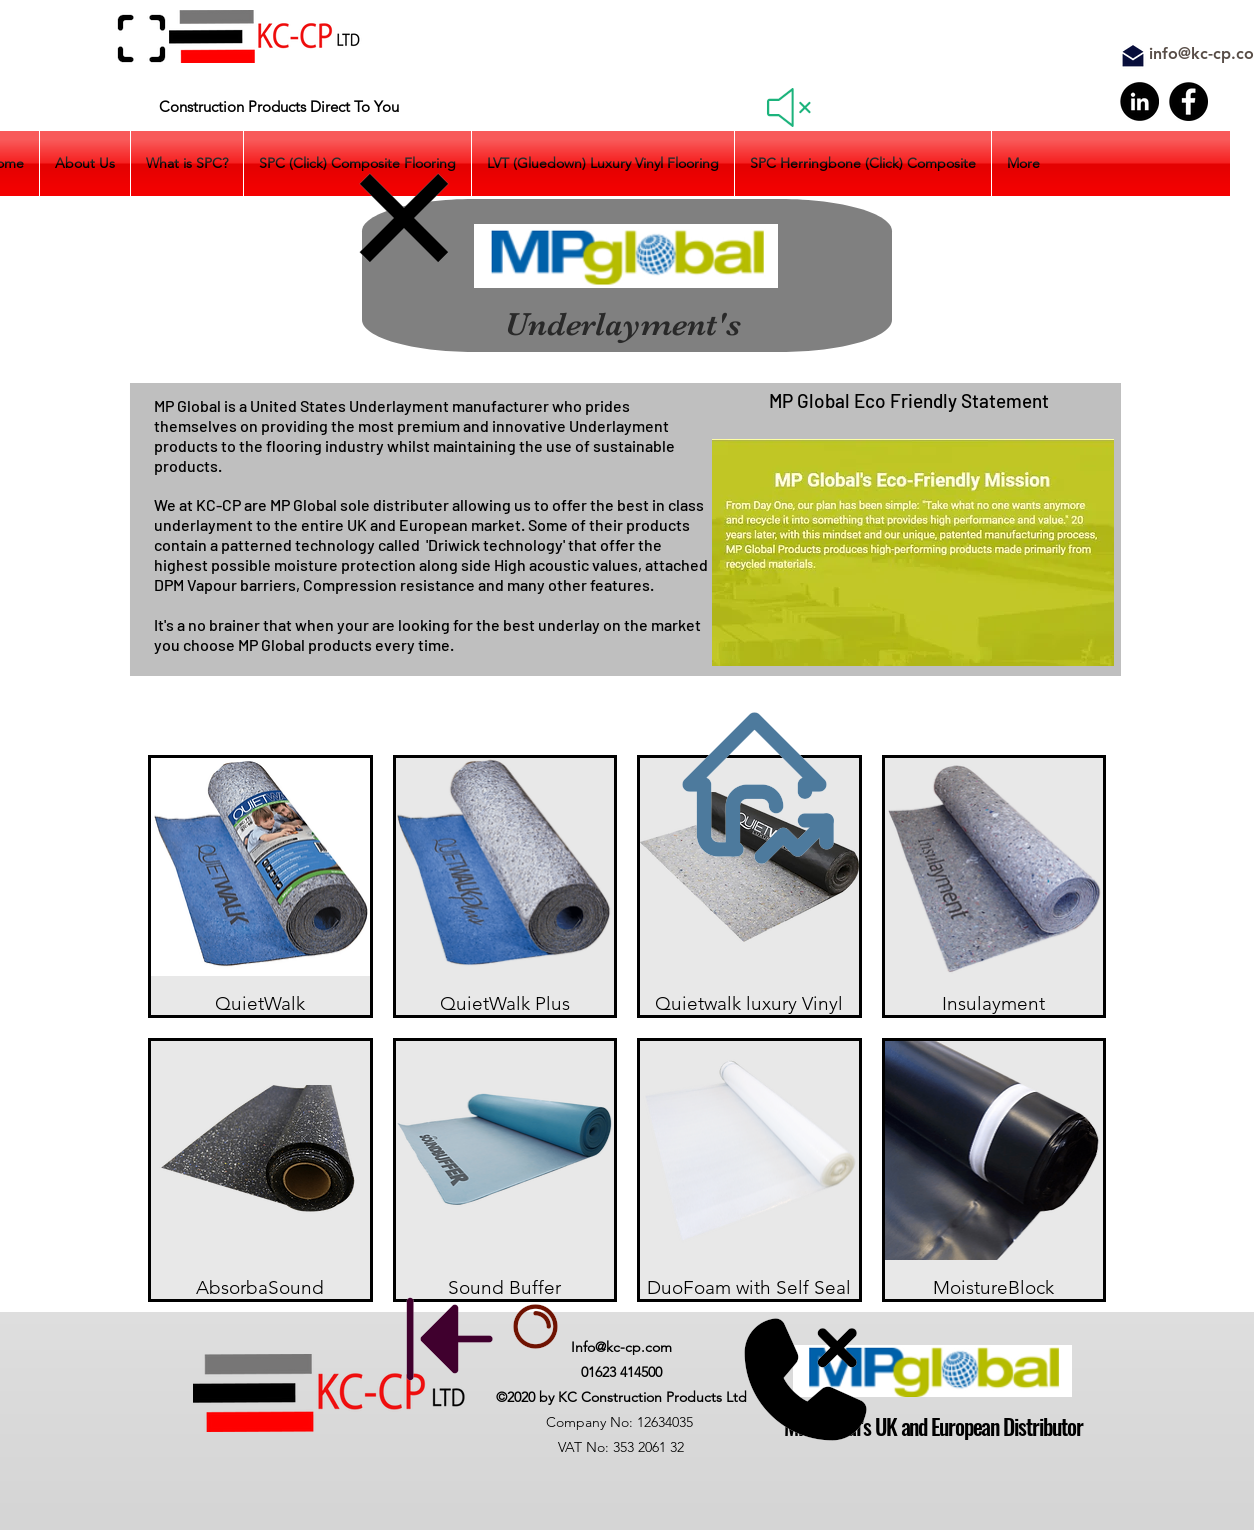 The width and height of the screenshot is (1254, 1530). Describe the element at coordinates (808, 1377) in the screenshot. I see `end or decline a phone call` at that location.